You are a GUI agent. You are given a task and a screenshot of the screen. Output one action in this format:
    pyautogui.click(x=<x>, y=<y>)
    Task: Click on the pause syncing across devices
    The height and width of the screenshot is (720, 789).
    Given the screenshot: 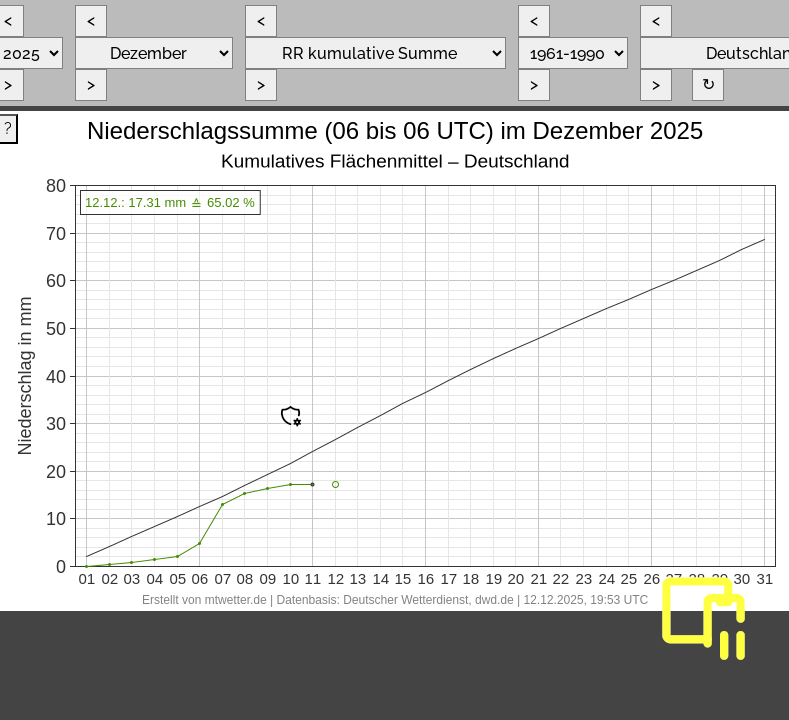 What is the action you would take?
    pyautogui.click(x=703, y=614)
    